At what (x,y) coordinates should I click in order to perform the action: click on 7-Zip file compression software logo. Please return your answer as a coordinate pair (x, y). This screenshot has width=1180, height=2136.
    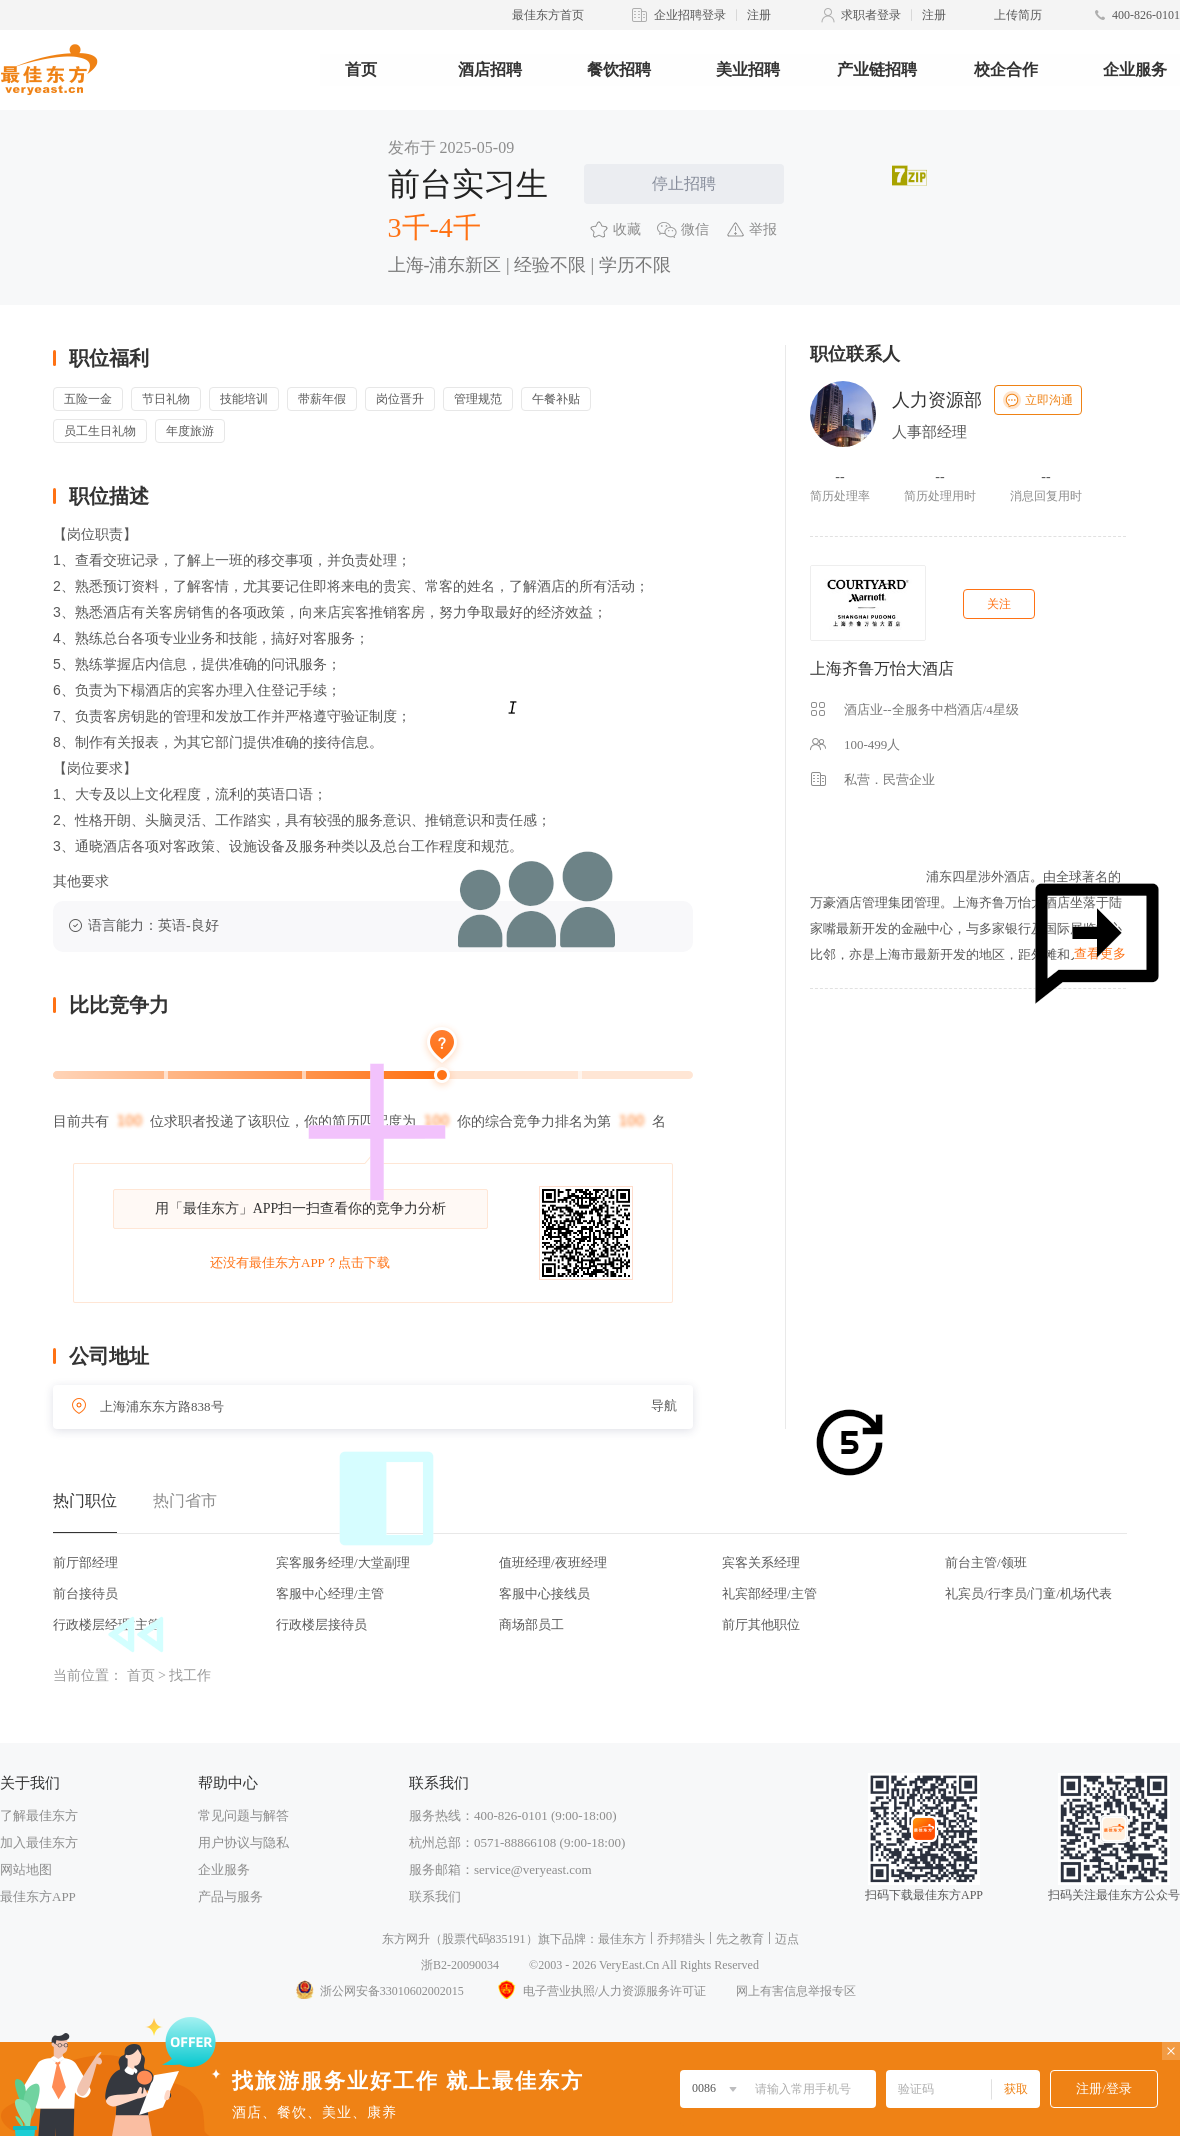
    Looking at the image, I should click on (909, 175).